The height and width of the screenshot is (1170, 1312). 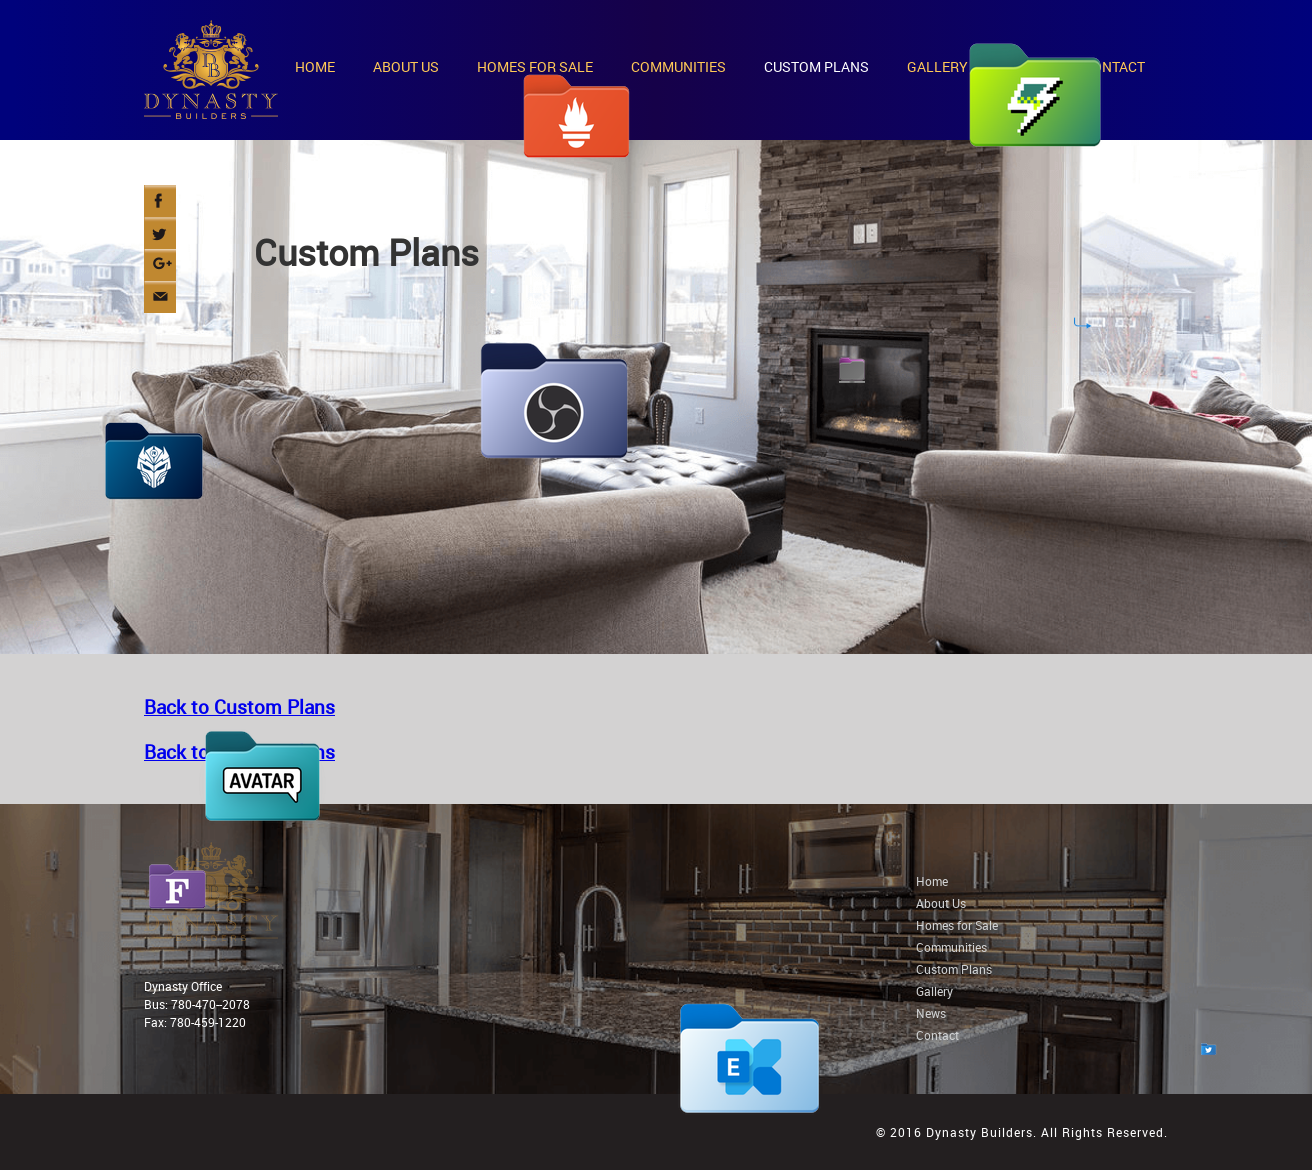 What do you see at coordinates (177, 888) in the screenshot?
I see `folder containing fortran source code files` at bounding box center [177, 888].